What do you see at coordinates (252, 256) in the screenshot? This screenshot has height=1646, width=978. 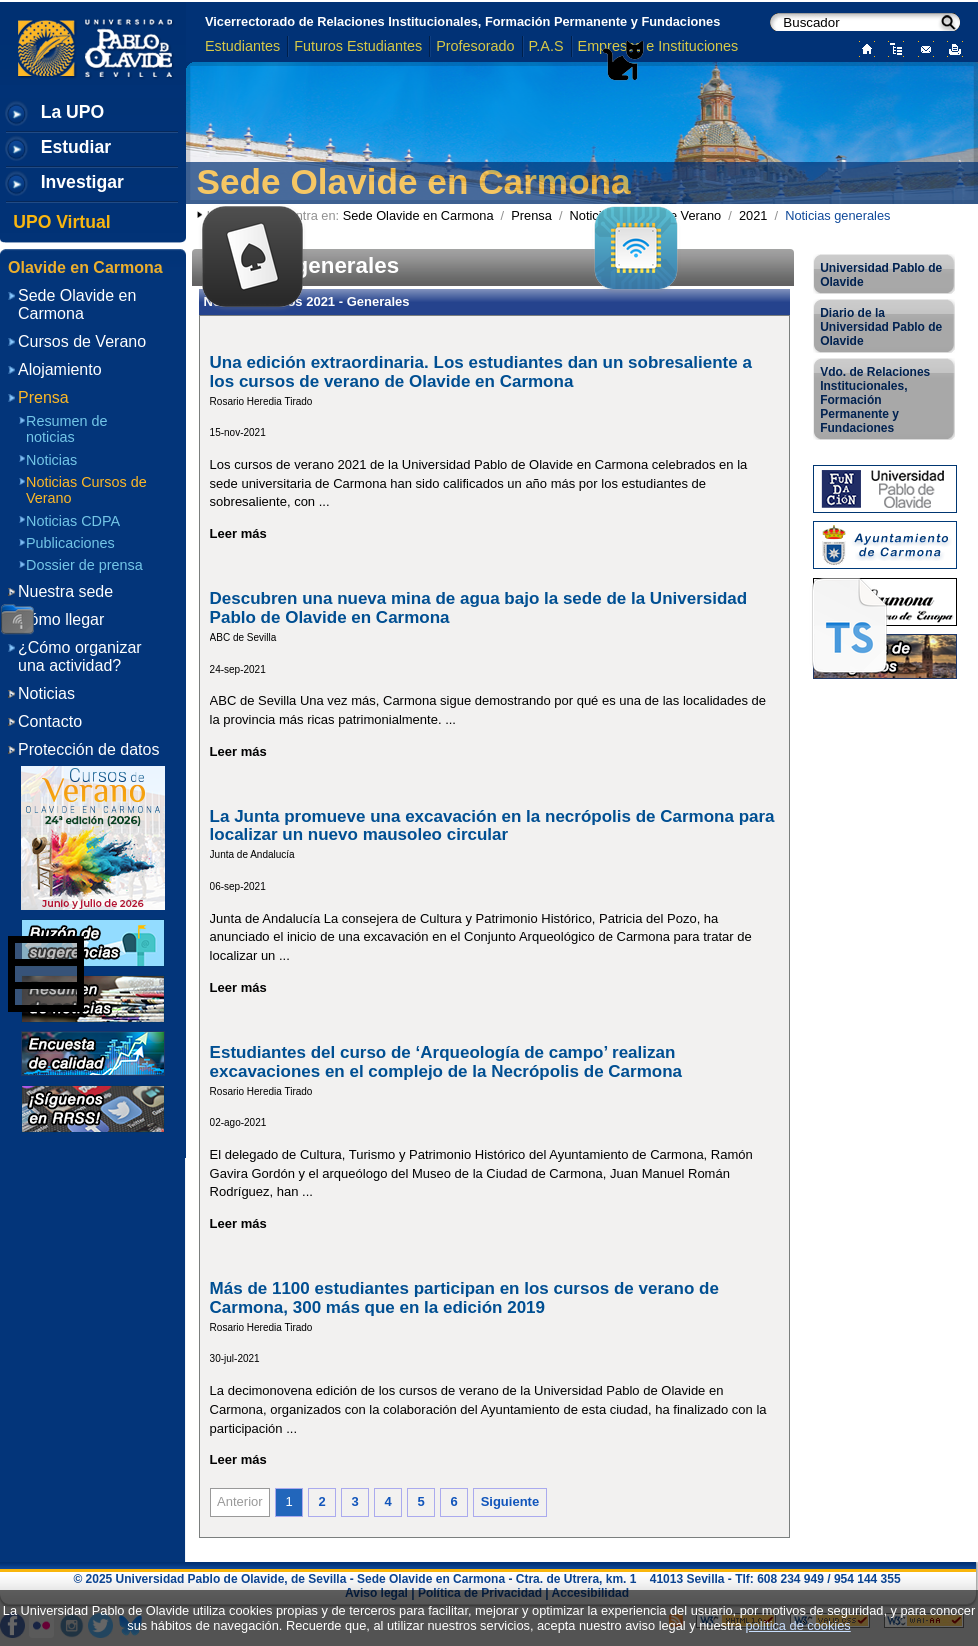 I see `open solitaire card game` at bounding box center [252, 256].